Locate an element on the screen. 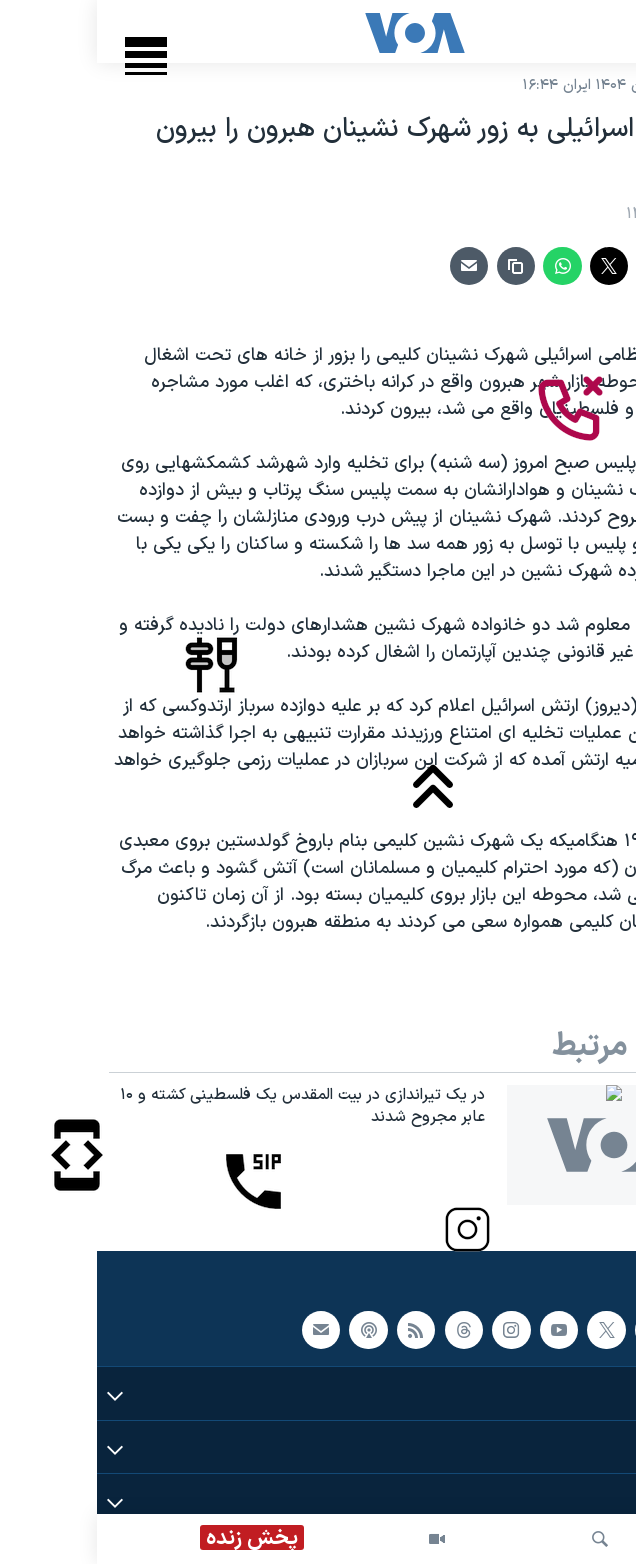 The height and width of the screenshot is (1564, 636). open Instagram app is located at coordinates (467, 1229).